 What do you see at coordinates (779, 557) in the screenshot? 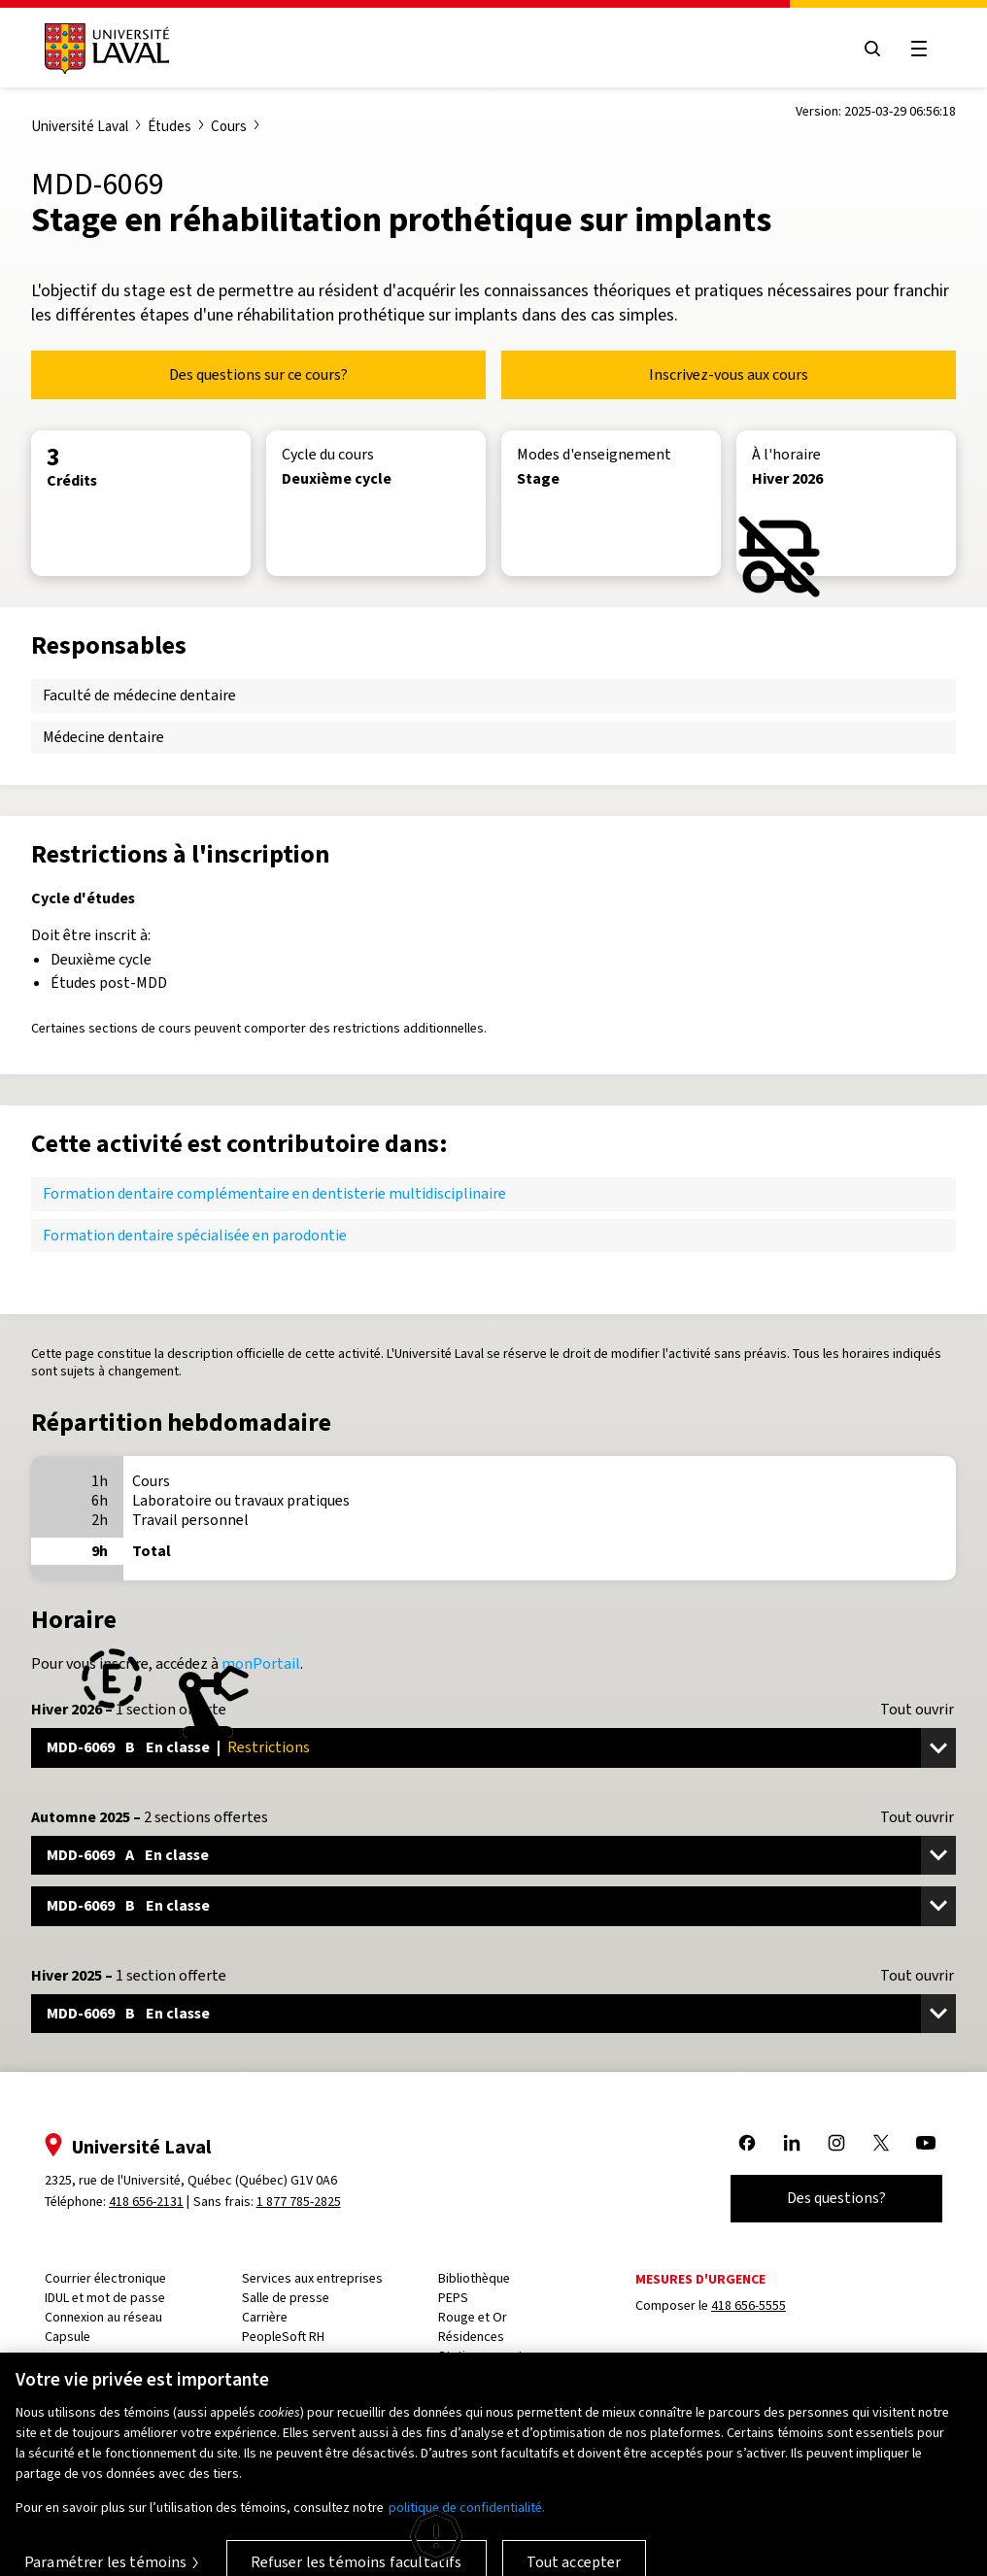
I see `disable incognito or private browsing mode` at bounding box center [779, 557].